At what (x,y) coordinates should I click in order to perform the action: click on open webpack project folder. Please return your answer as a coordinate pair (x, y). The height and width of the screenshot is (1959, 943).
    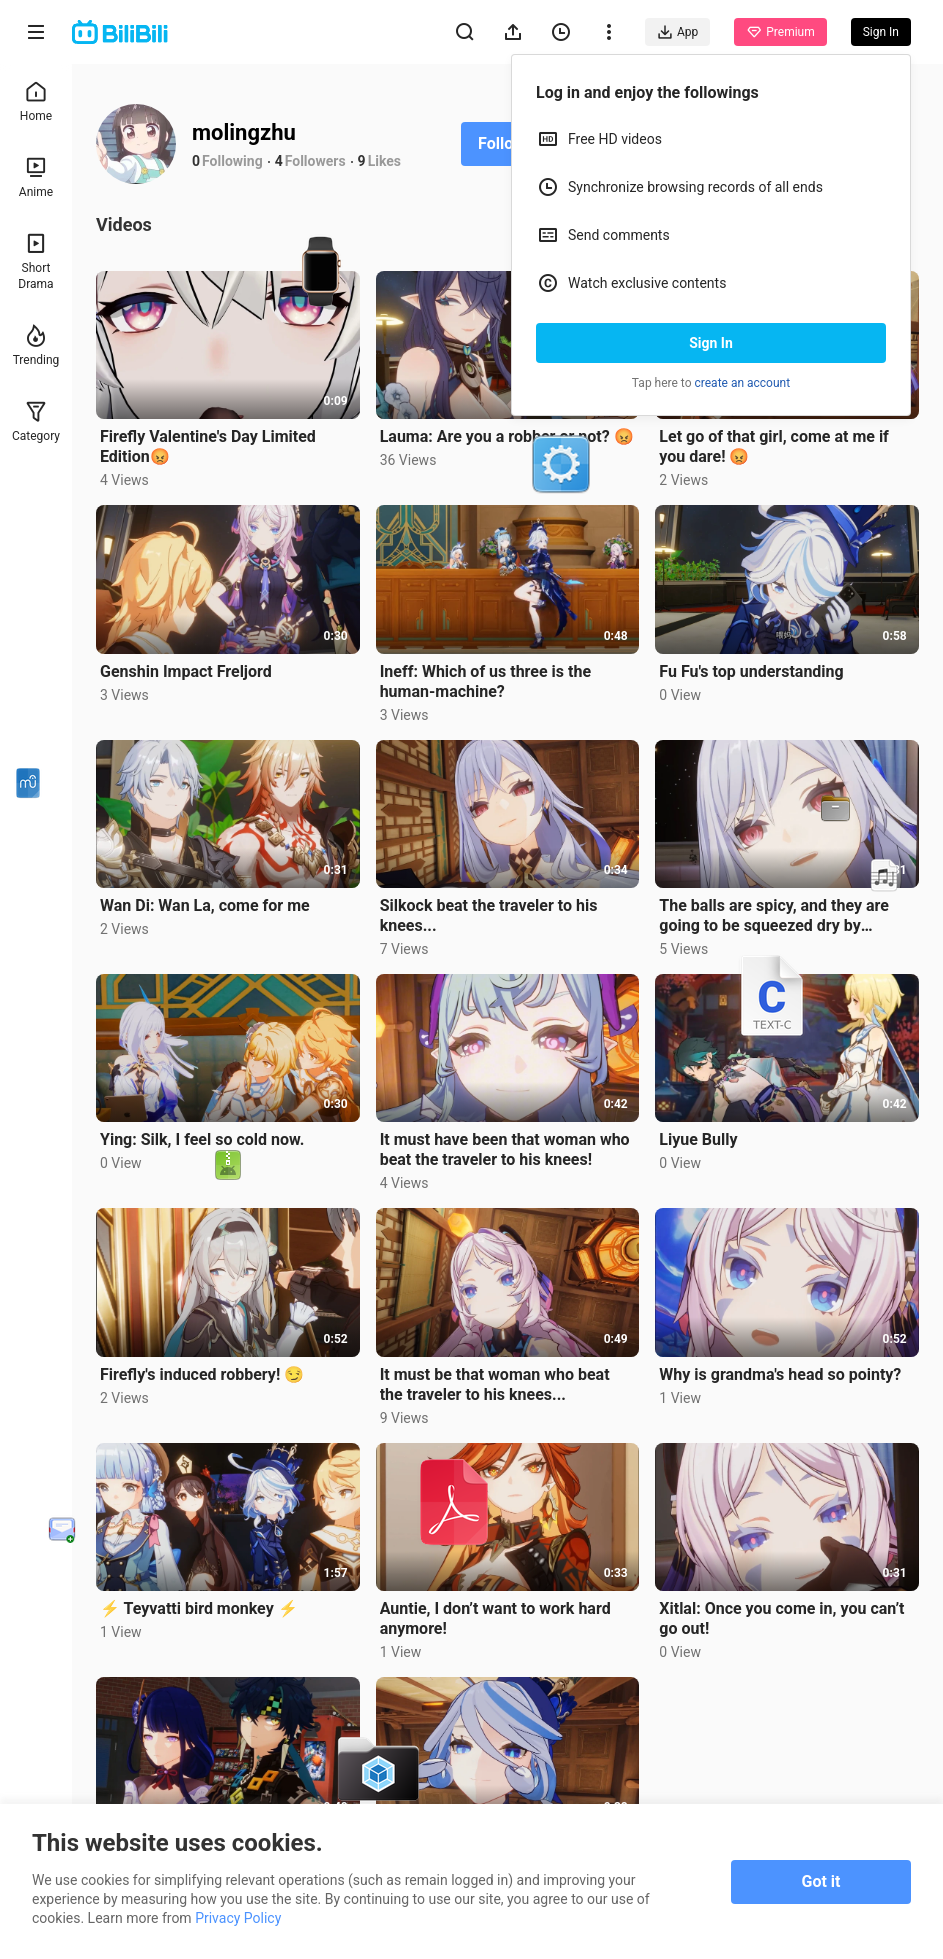
    Looking at the image, I should click on (378, 1771).